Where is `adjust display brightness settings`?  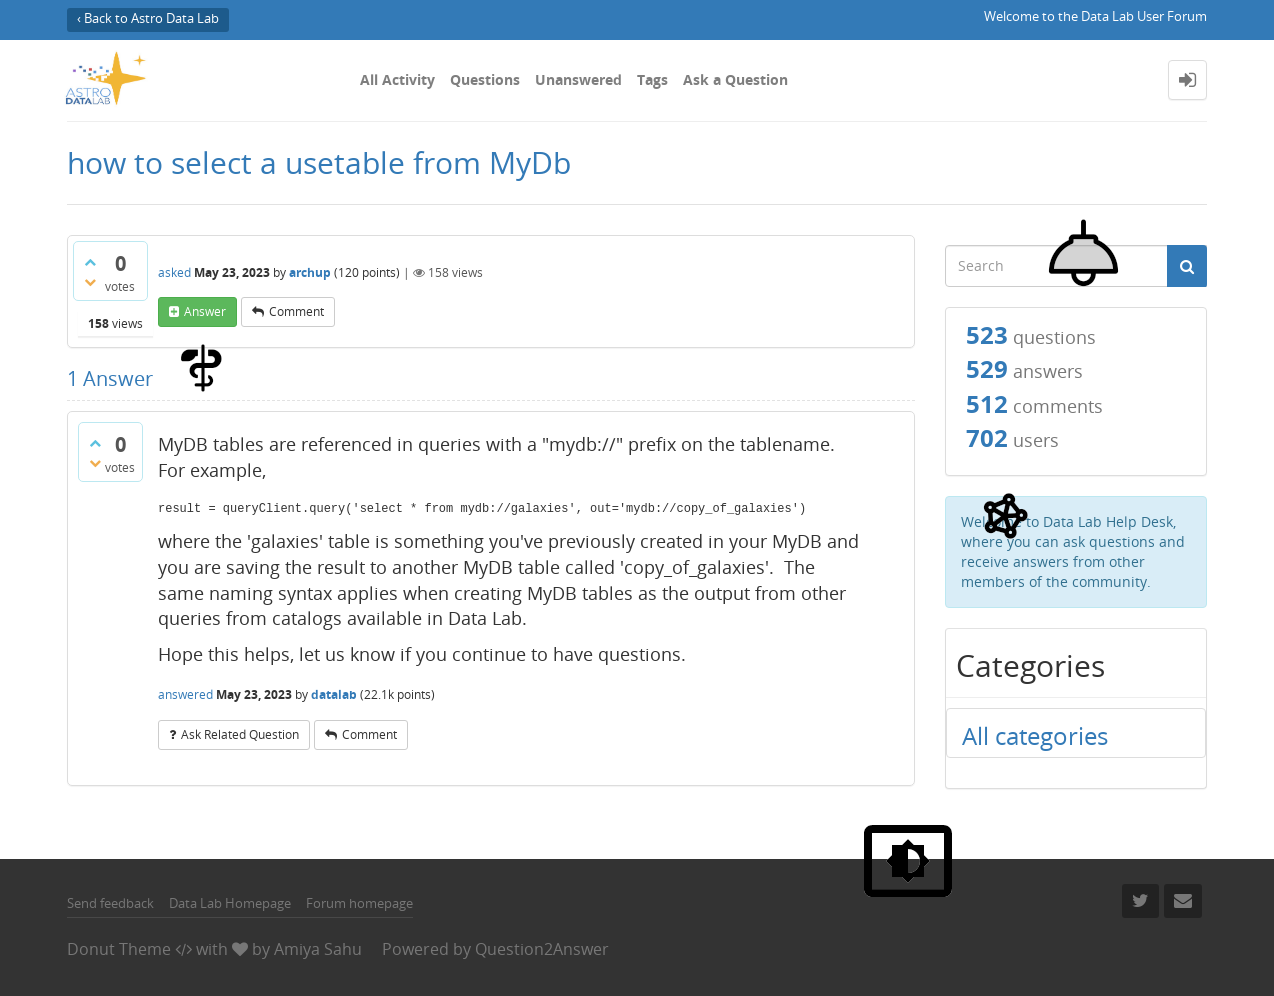 adjust display brightness settings is located at coordinates (908, 861).